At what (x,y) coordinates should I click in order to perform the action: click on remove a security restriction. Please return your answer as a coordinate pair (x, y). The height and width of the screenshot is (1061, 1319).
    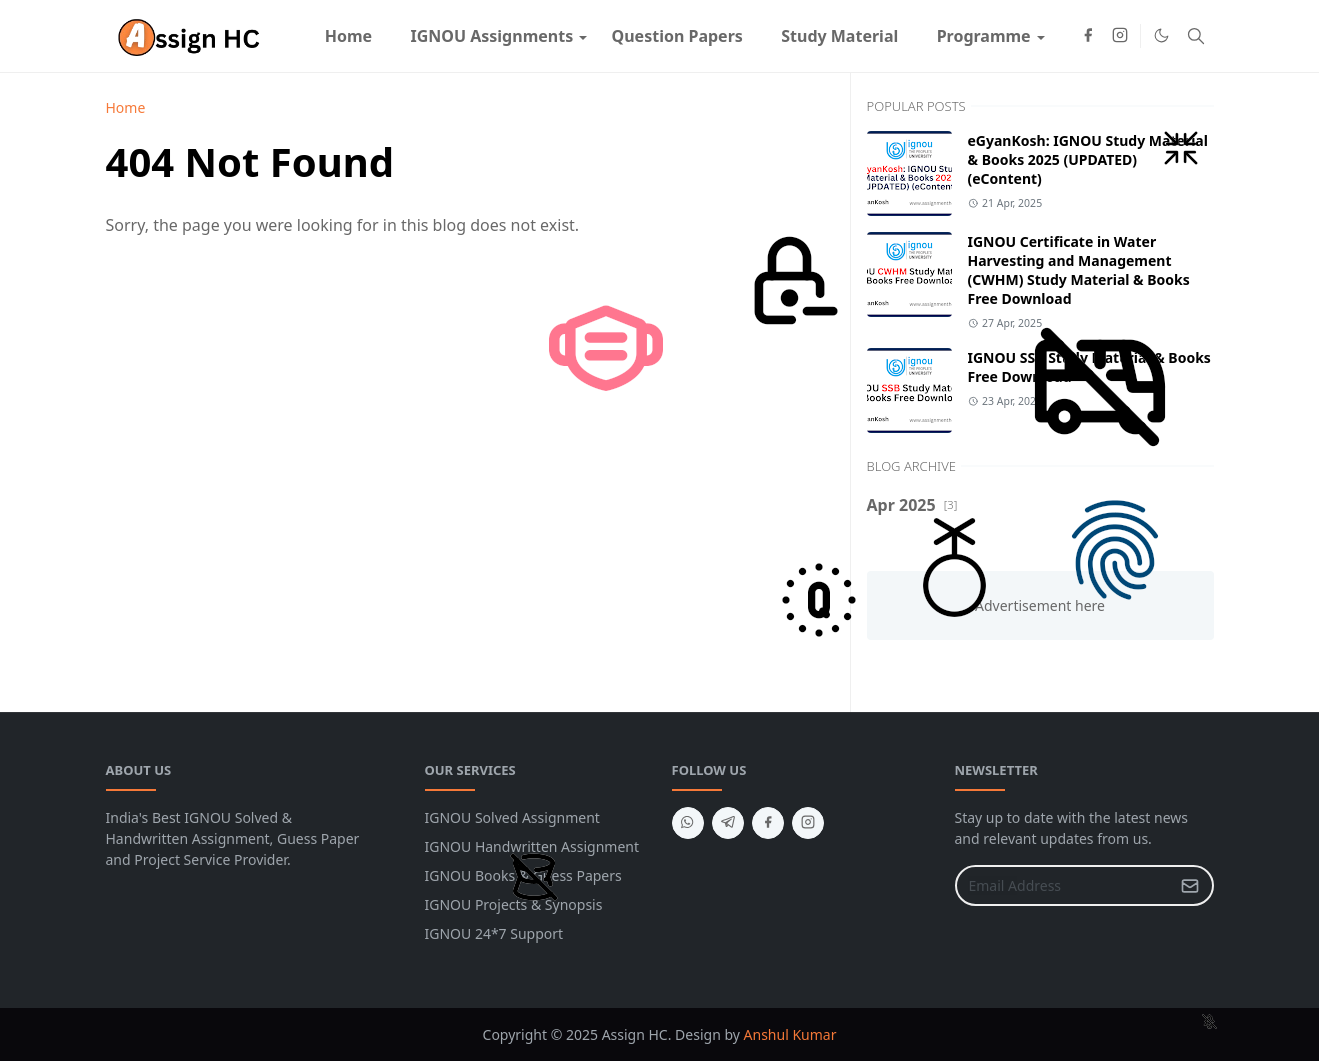
    Looking at the image, I should click on (789, 280).